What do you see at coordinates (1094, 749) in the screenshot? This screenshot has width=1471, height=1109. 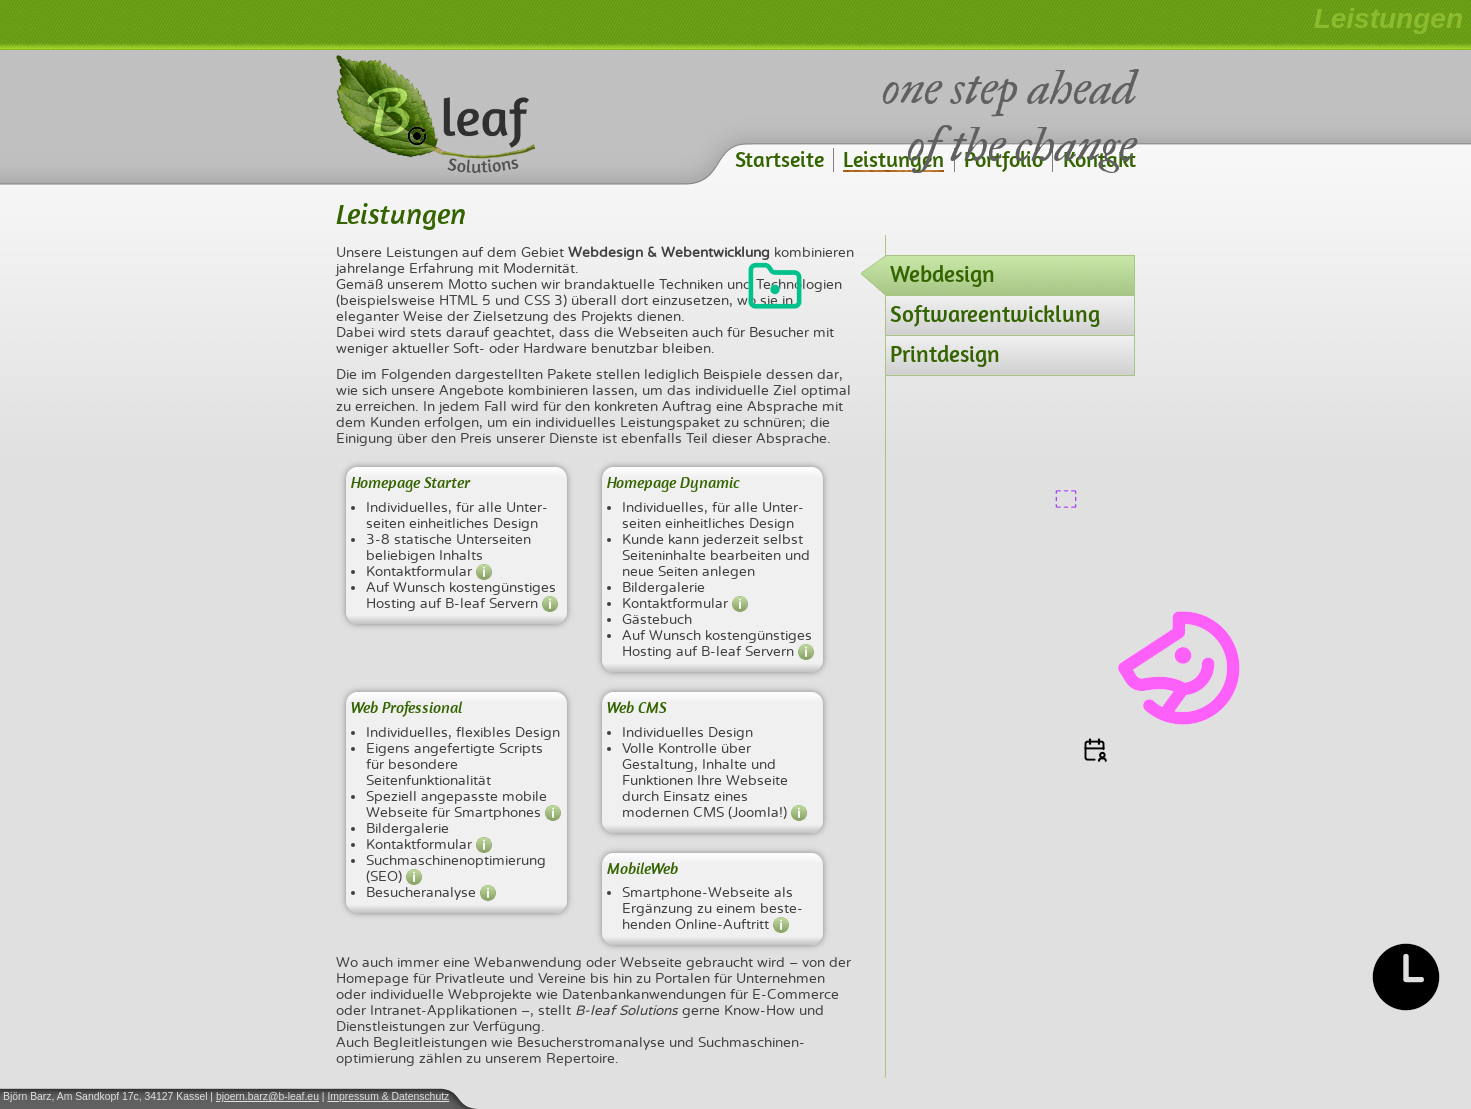 I see `view scheduled appointments with contacts` at bounding box center [1094, 749].